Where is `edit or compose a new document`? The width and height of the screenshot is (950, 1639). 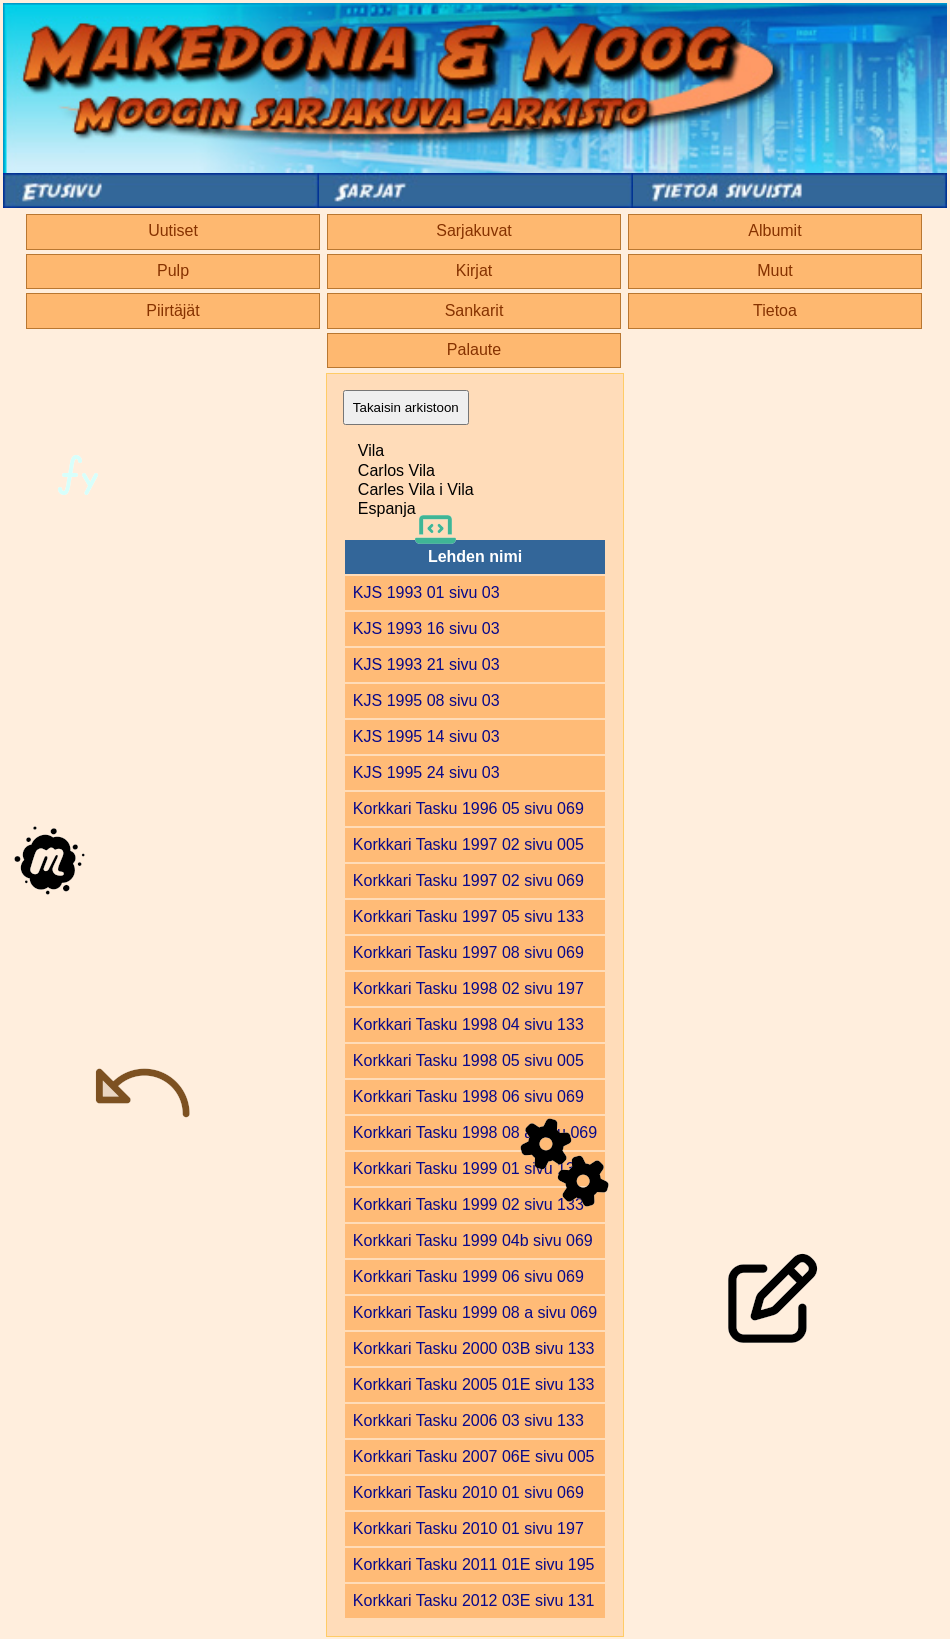 edit or compose a new document is located at coordinates (773, 1298).